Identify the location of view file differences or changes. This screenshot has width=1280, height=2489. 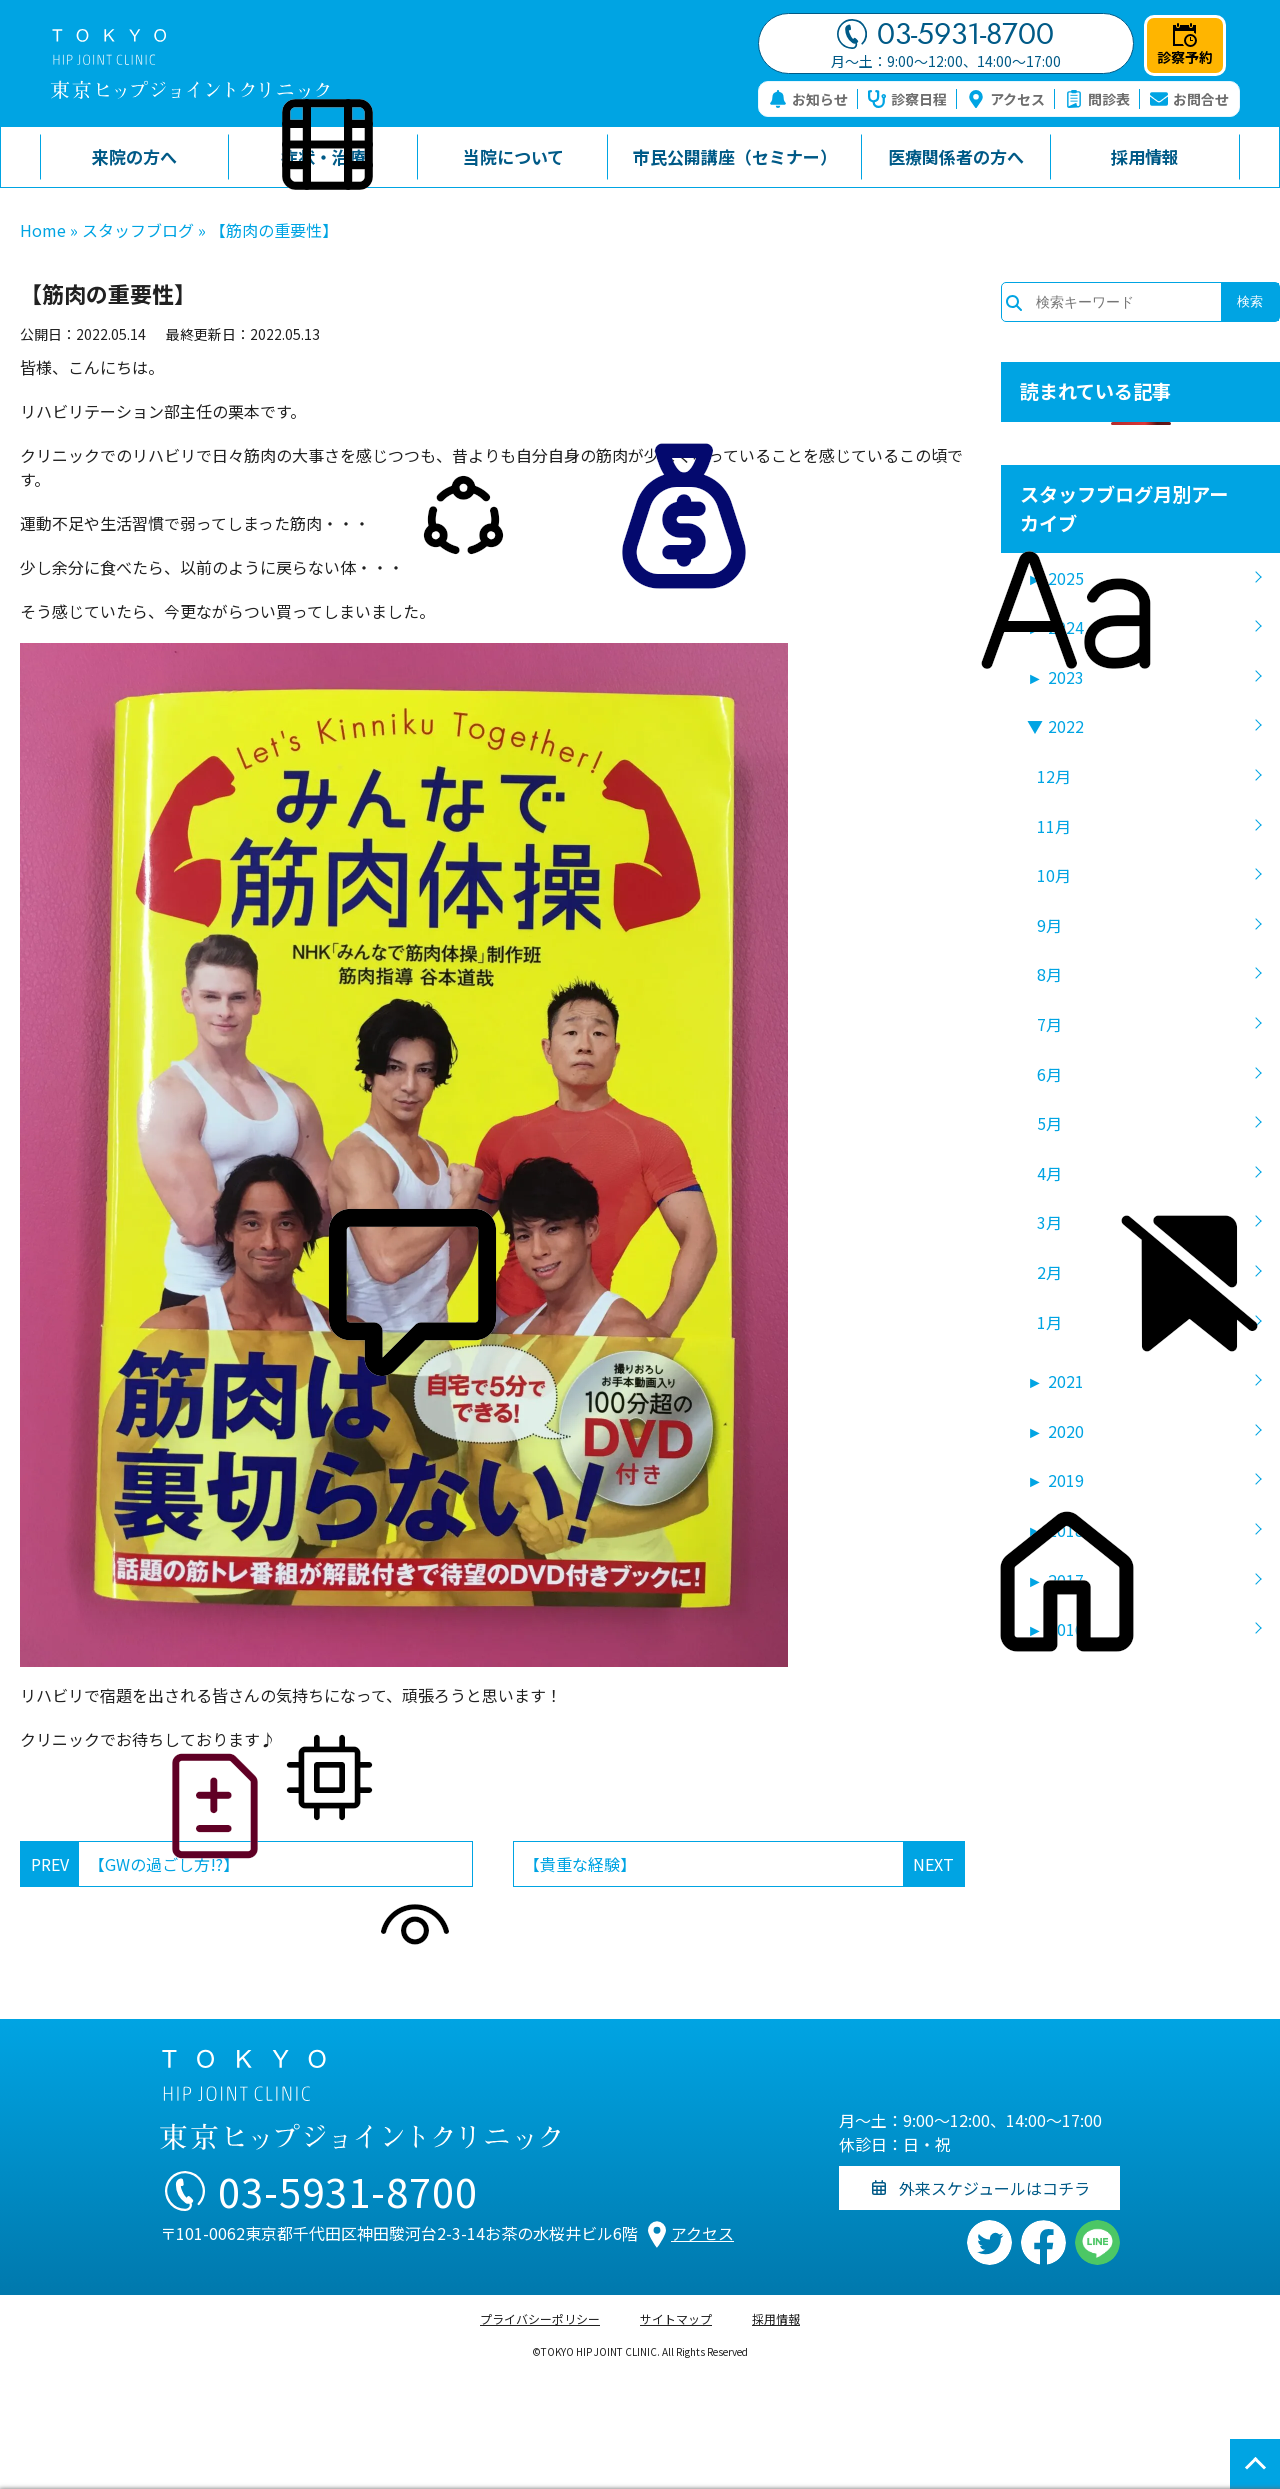
(215, 1806).